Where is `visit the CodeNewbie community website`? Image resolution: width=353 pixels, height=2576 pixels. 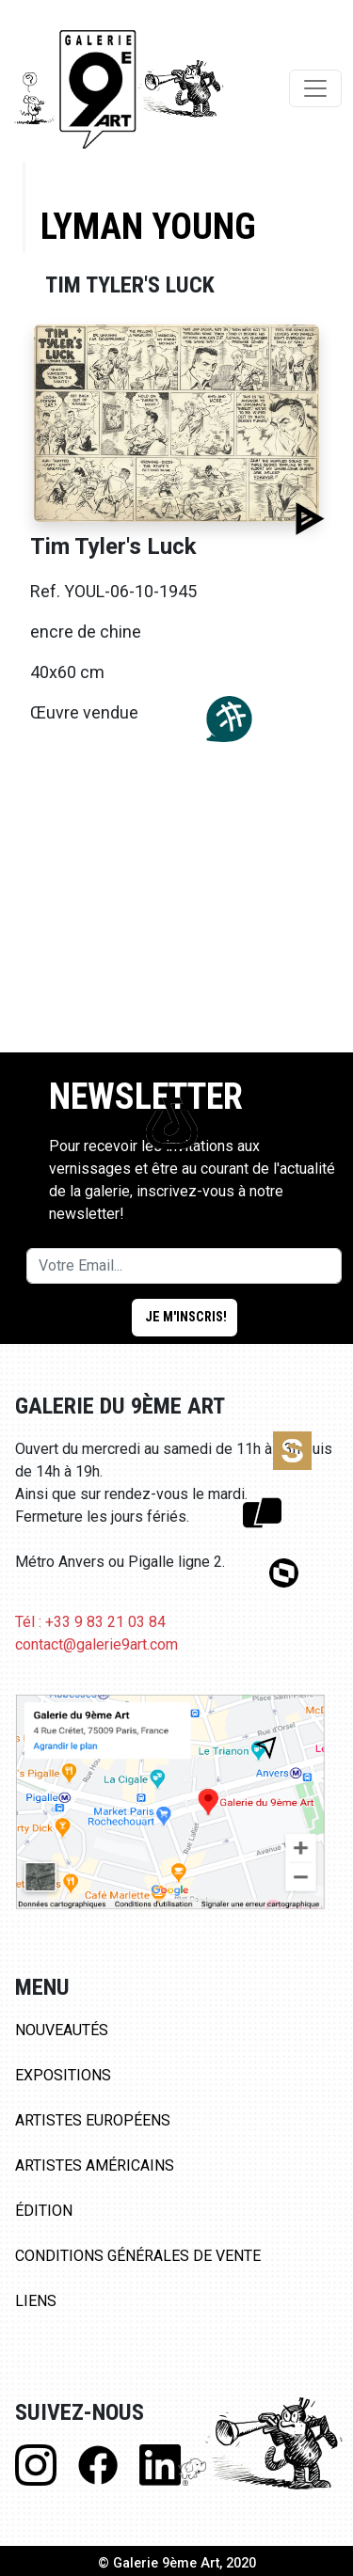 visit the CodeNewbie community website is located at coordinates (229, 719).